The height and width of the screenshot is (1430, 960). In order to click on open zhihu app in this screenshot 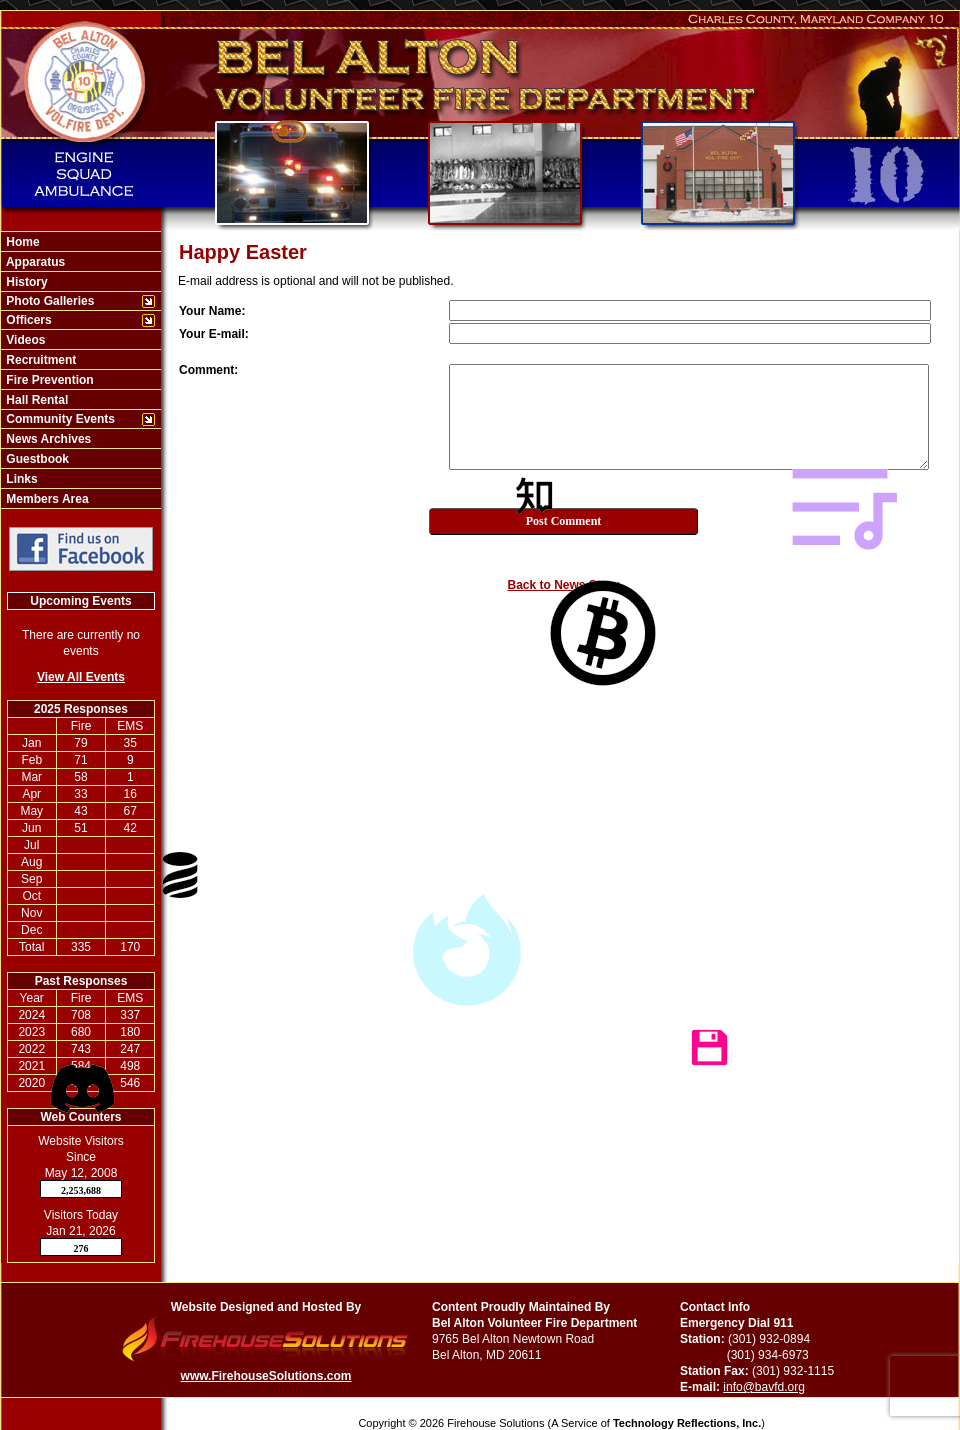, I will do `click(534, 495)`.